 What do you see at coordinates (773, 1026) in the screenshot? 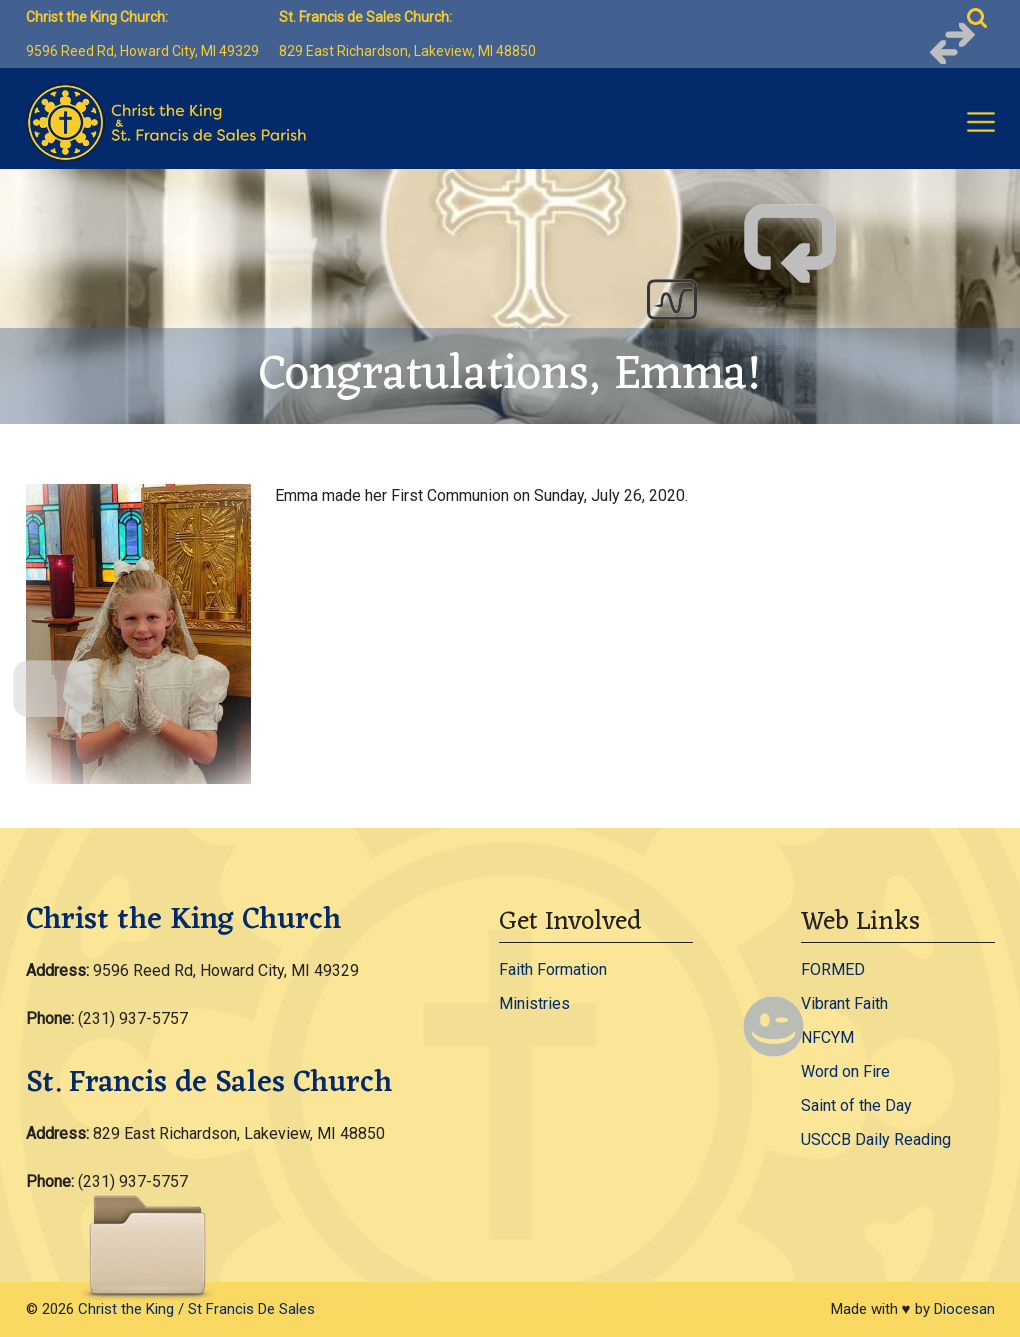
I see `insert a winking emoji in a message` at bounding box center [773, 1026].